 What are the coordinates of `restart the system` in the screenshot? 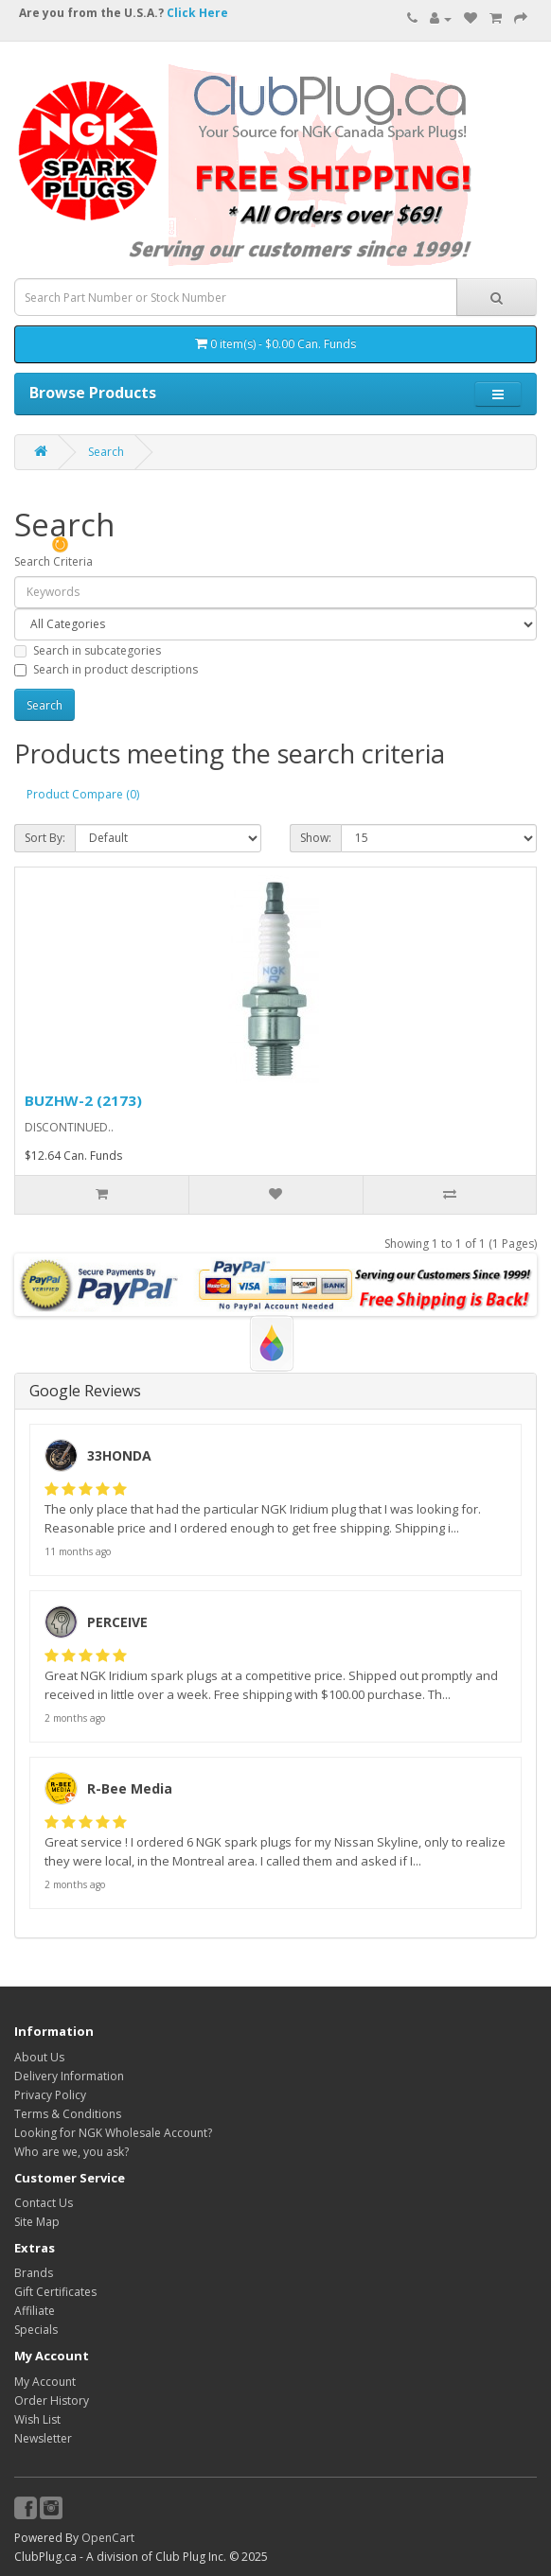 It's located at (60, 544).